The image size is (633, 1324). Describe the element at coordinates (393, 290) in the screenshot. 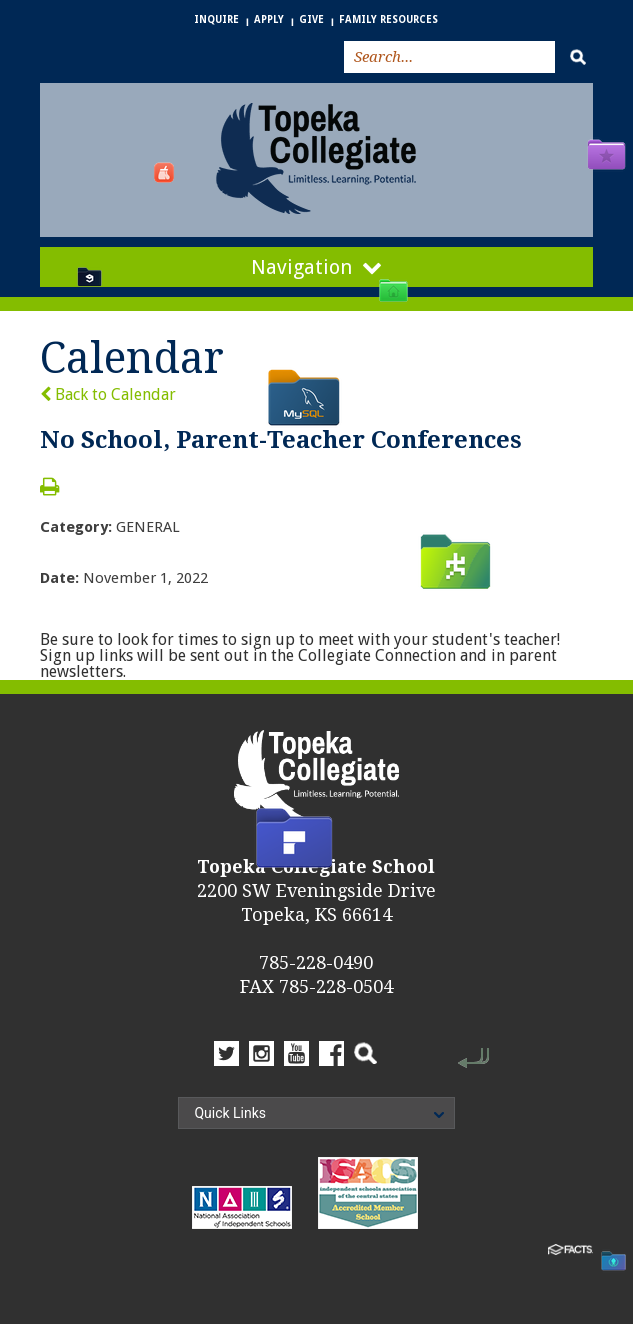

I see `open your home folder` at that location.